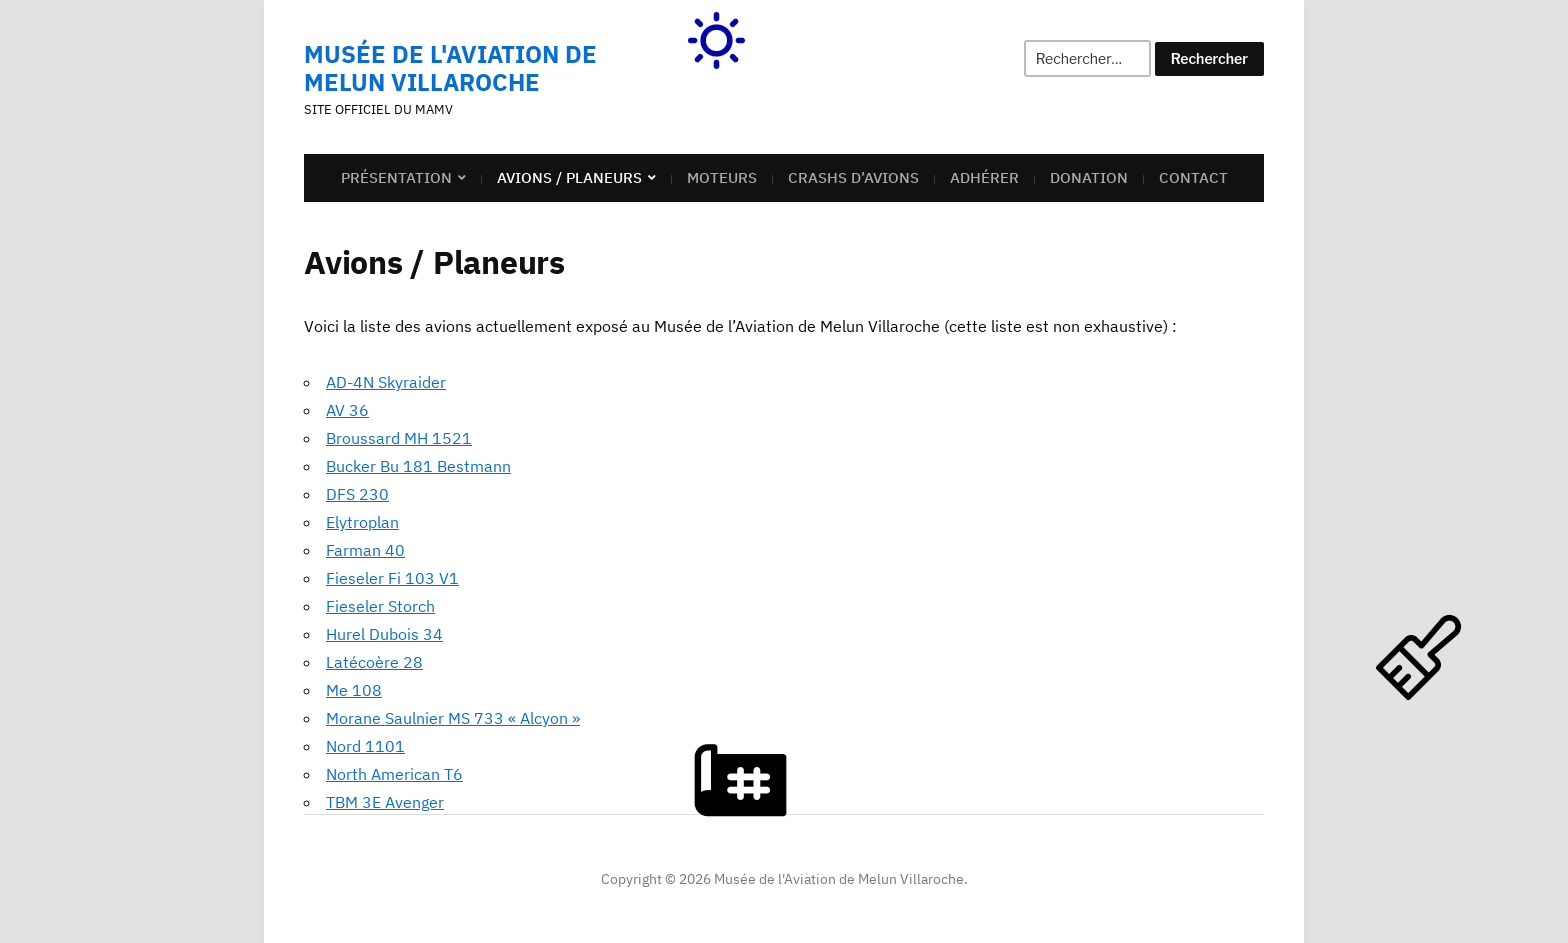 The height and width of the screenshot is (943, 1568). Describe the element at coordinates (1420, 656) in the screenshot. I see `access painting or drawing tools` at that location.